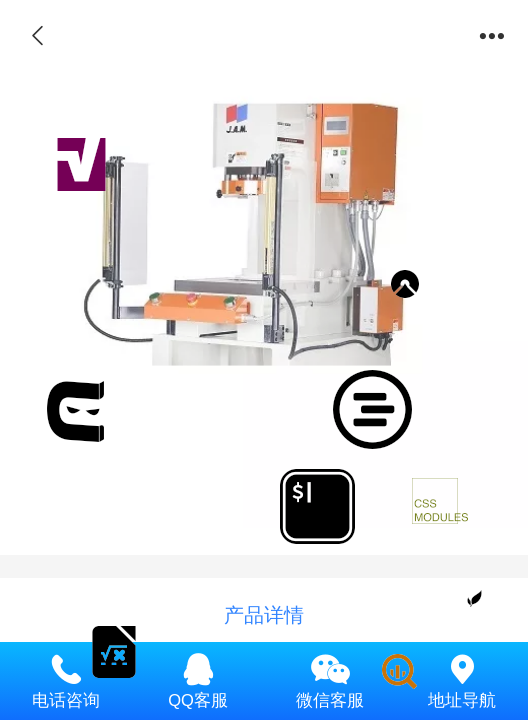  I want to click on open LibreOffice Math application, so click(114, 652).